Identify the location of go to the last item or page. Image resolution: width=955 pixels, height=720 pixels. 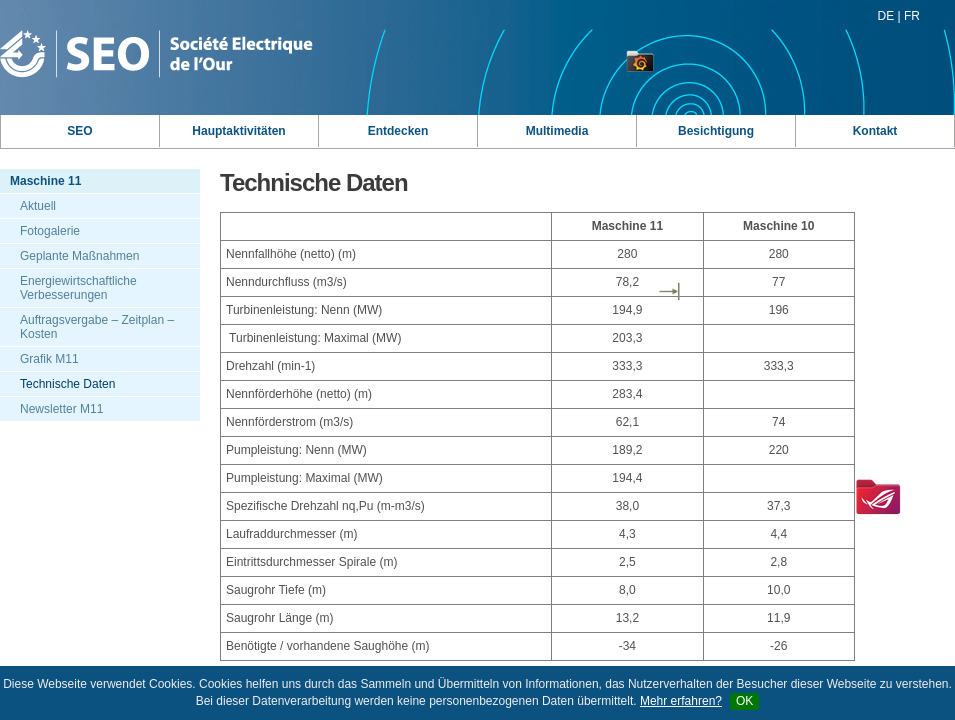
(669, 291).